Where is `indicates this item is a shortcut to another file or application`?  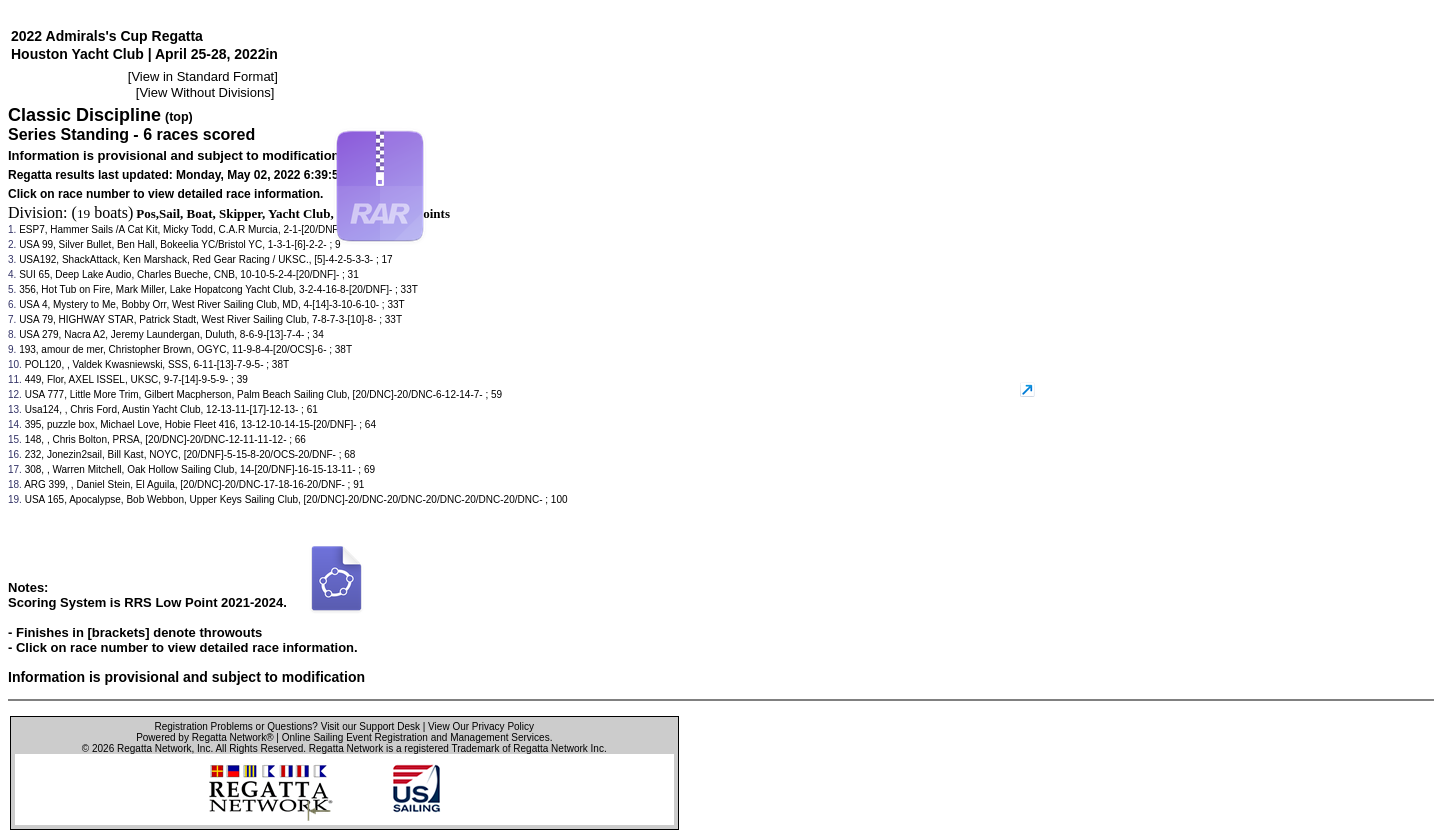 indicates this item is a shortcut to another file or application is located at coordinates (1038, 378).